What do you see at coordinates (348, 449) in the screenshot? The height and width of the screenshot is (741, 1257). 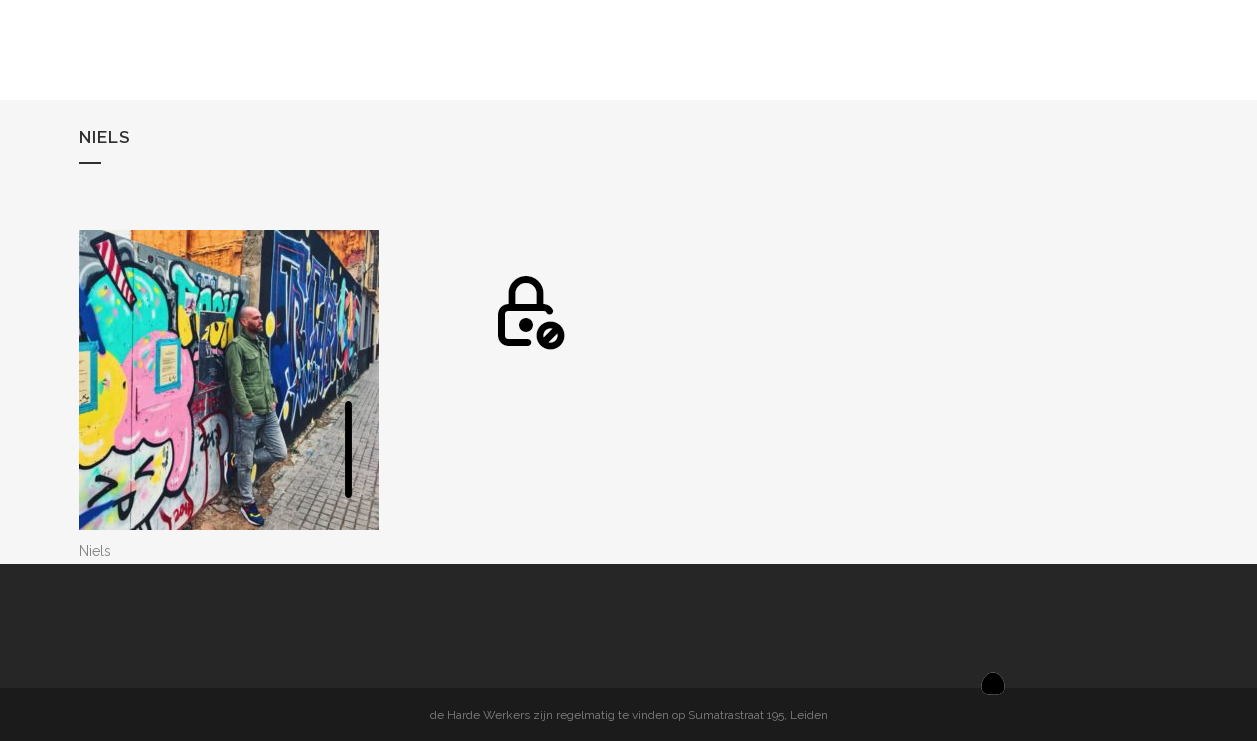 I see `vertical divider or separator between UI elements` at bounding box center [348, 449].